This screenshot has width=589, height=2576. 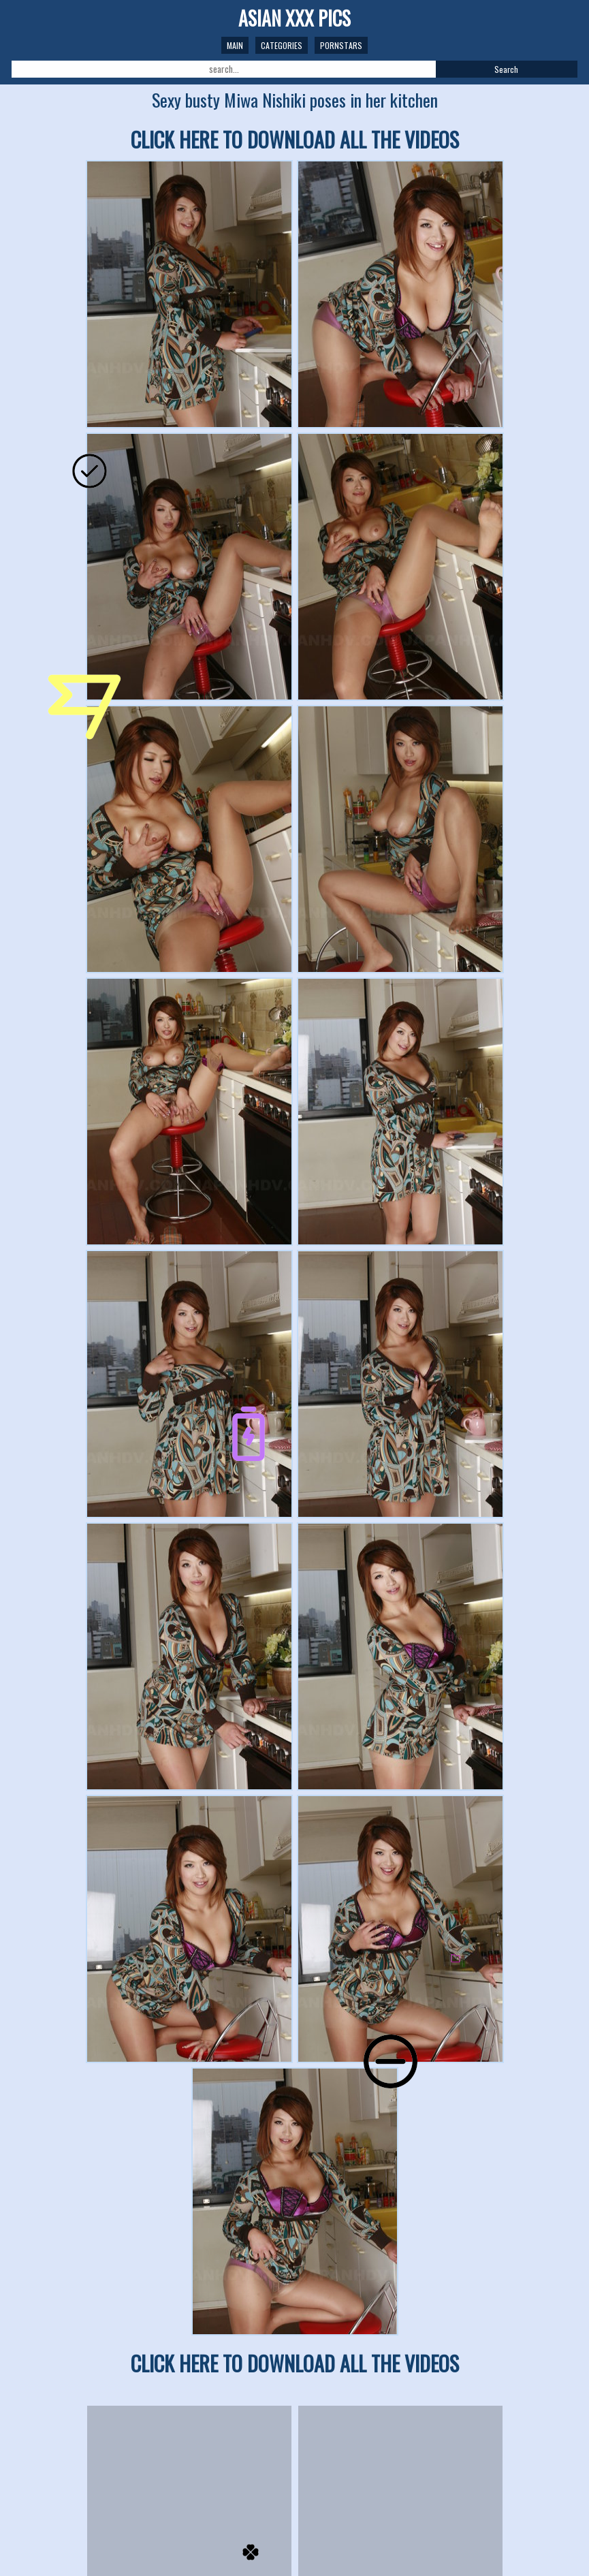 I want to click on indicates a lucky or bonus feature, so click(x=251, y=2552).